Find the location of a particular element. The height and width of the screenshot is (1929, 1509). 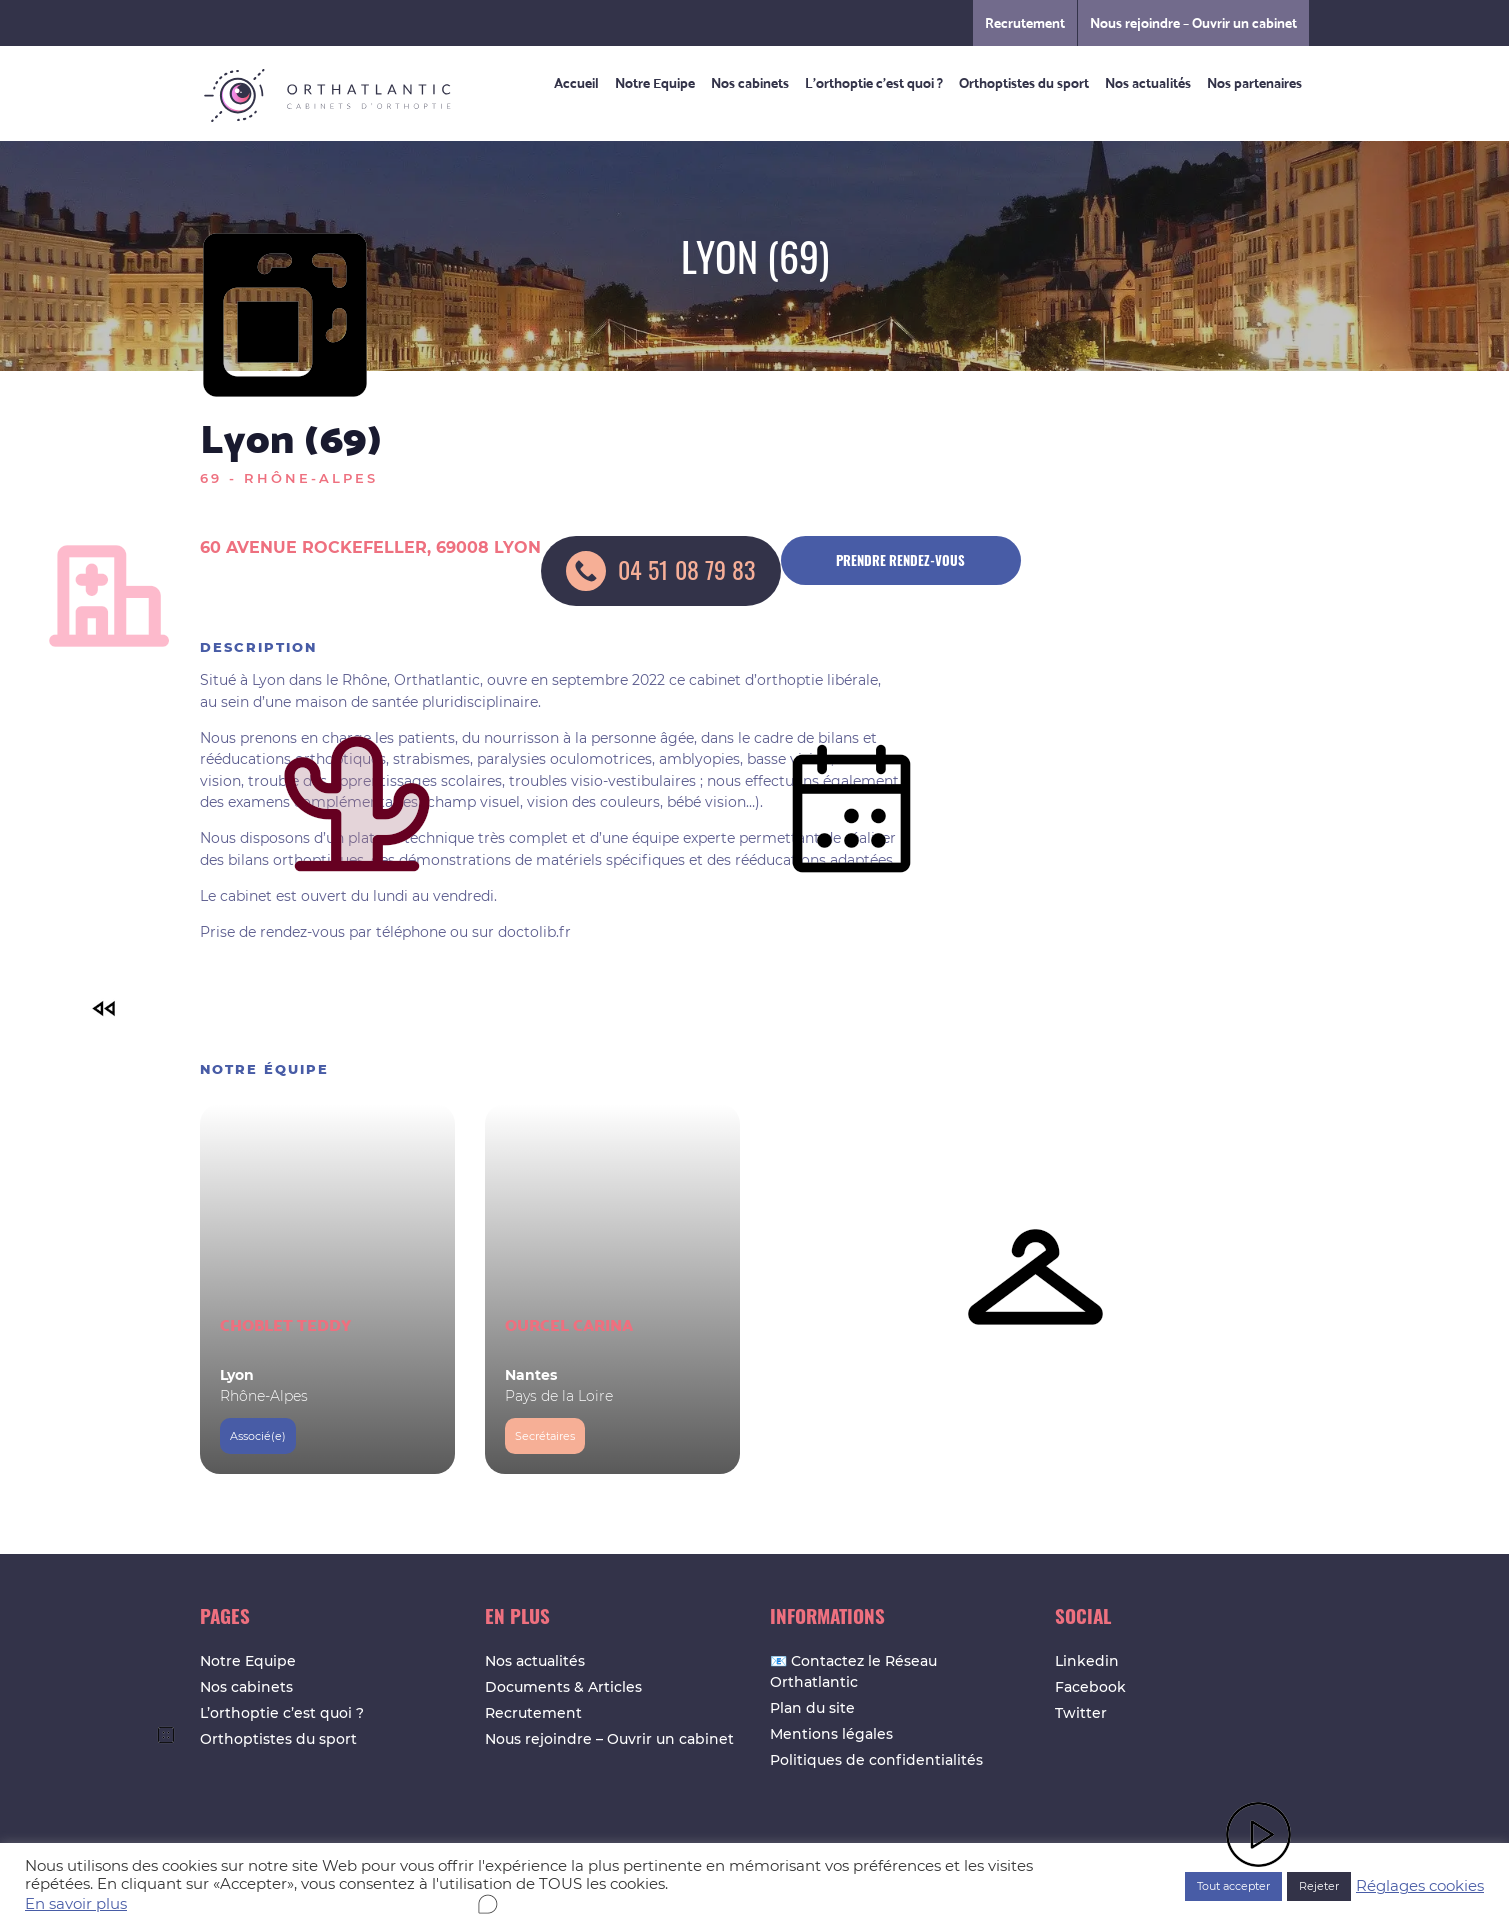

play media or video content is located at coordinates (1258, 1834).